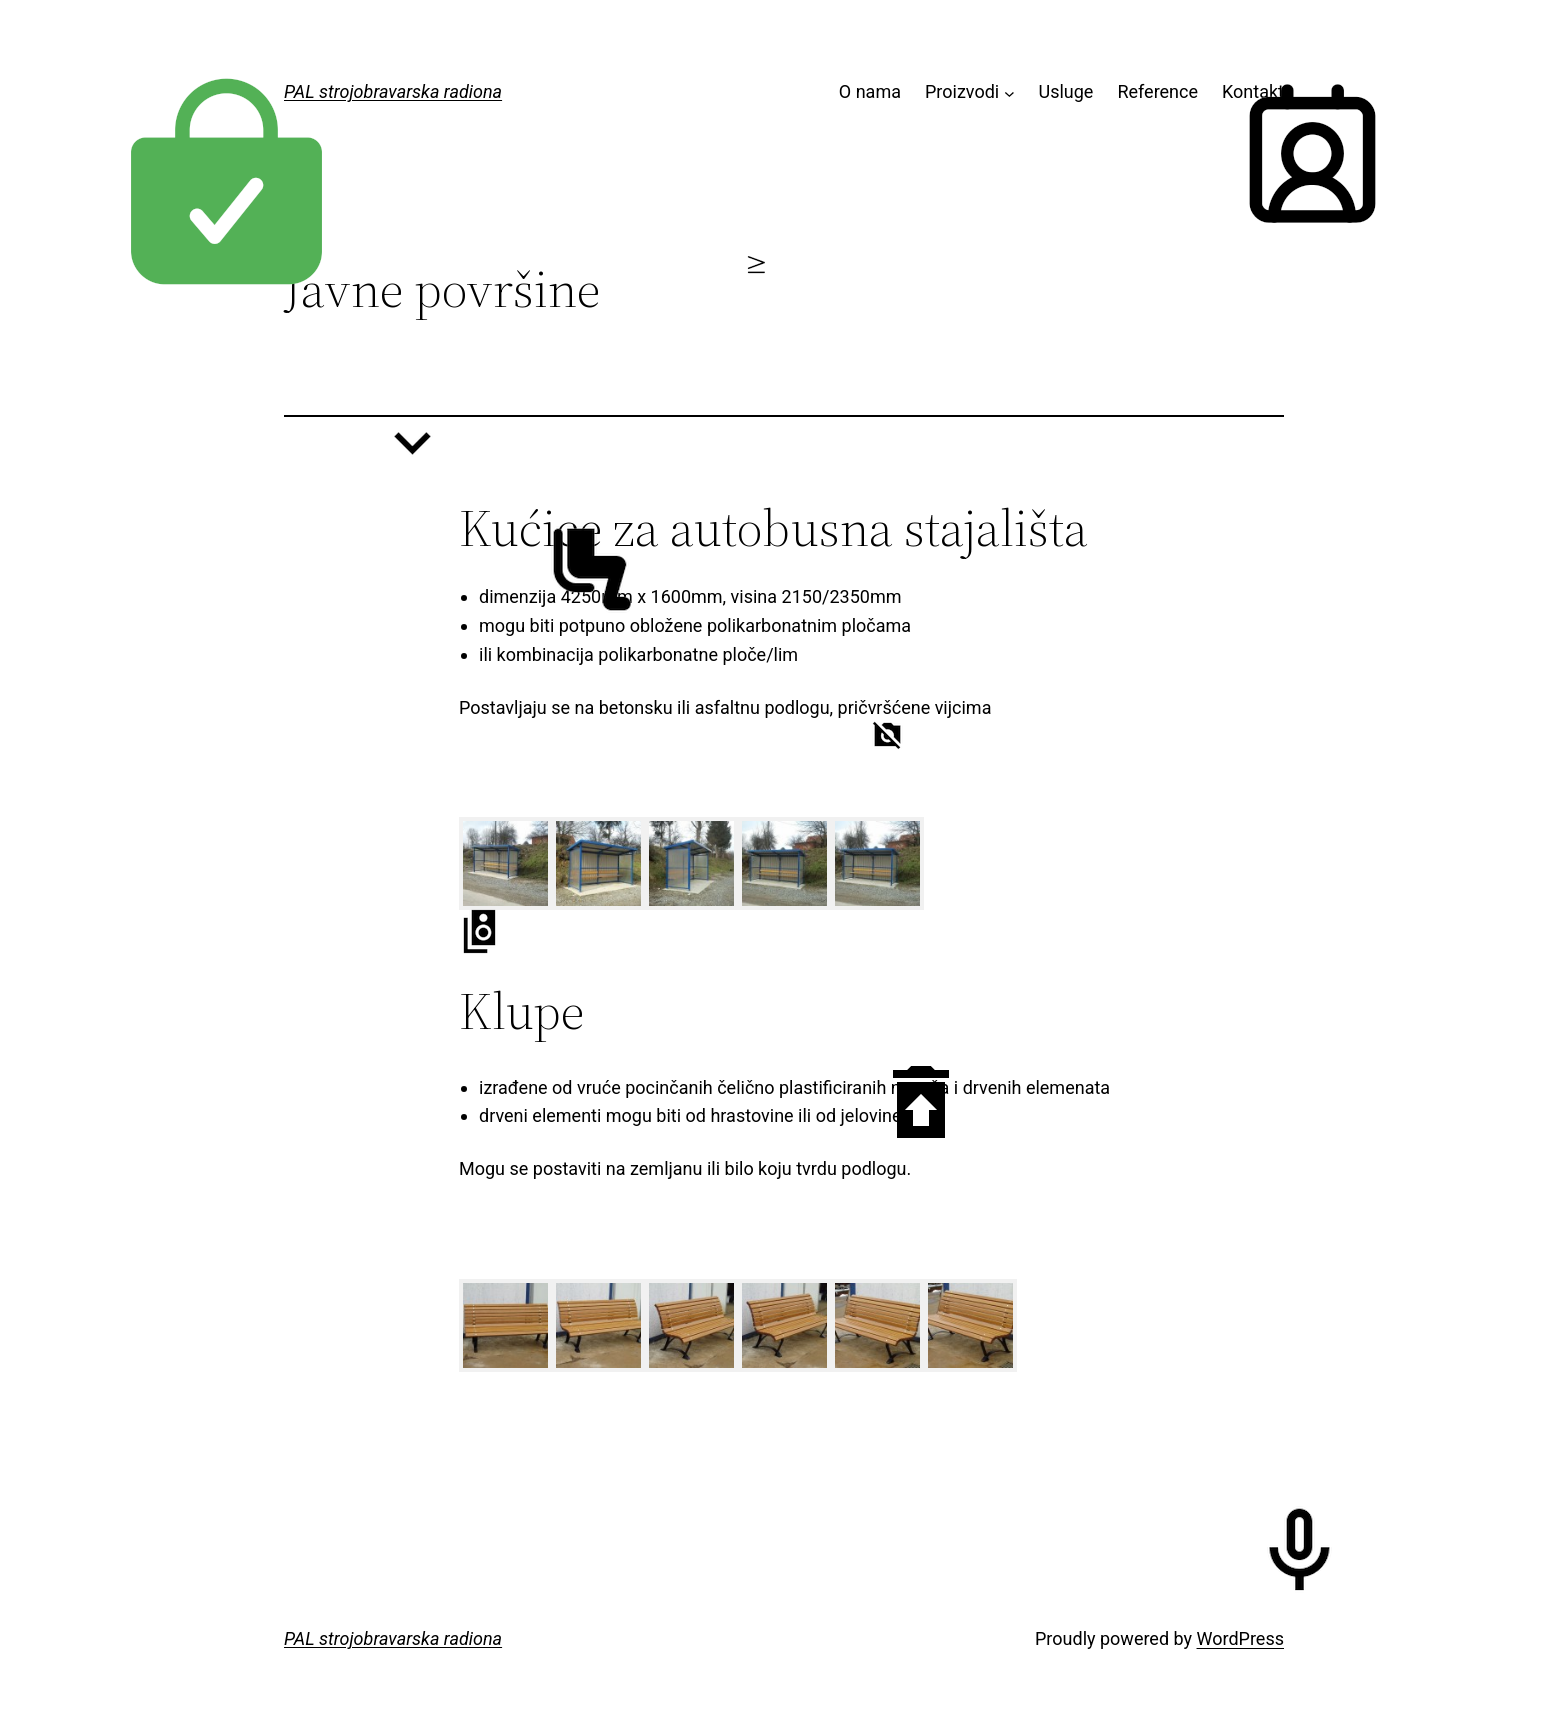  What do you see at coordinates (756, 265) in the screenshot?
I see `greater than or equal to comparison operator` at bounding box center [756, 265].